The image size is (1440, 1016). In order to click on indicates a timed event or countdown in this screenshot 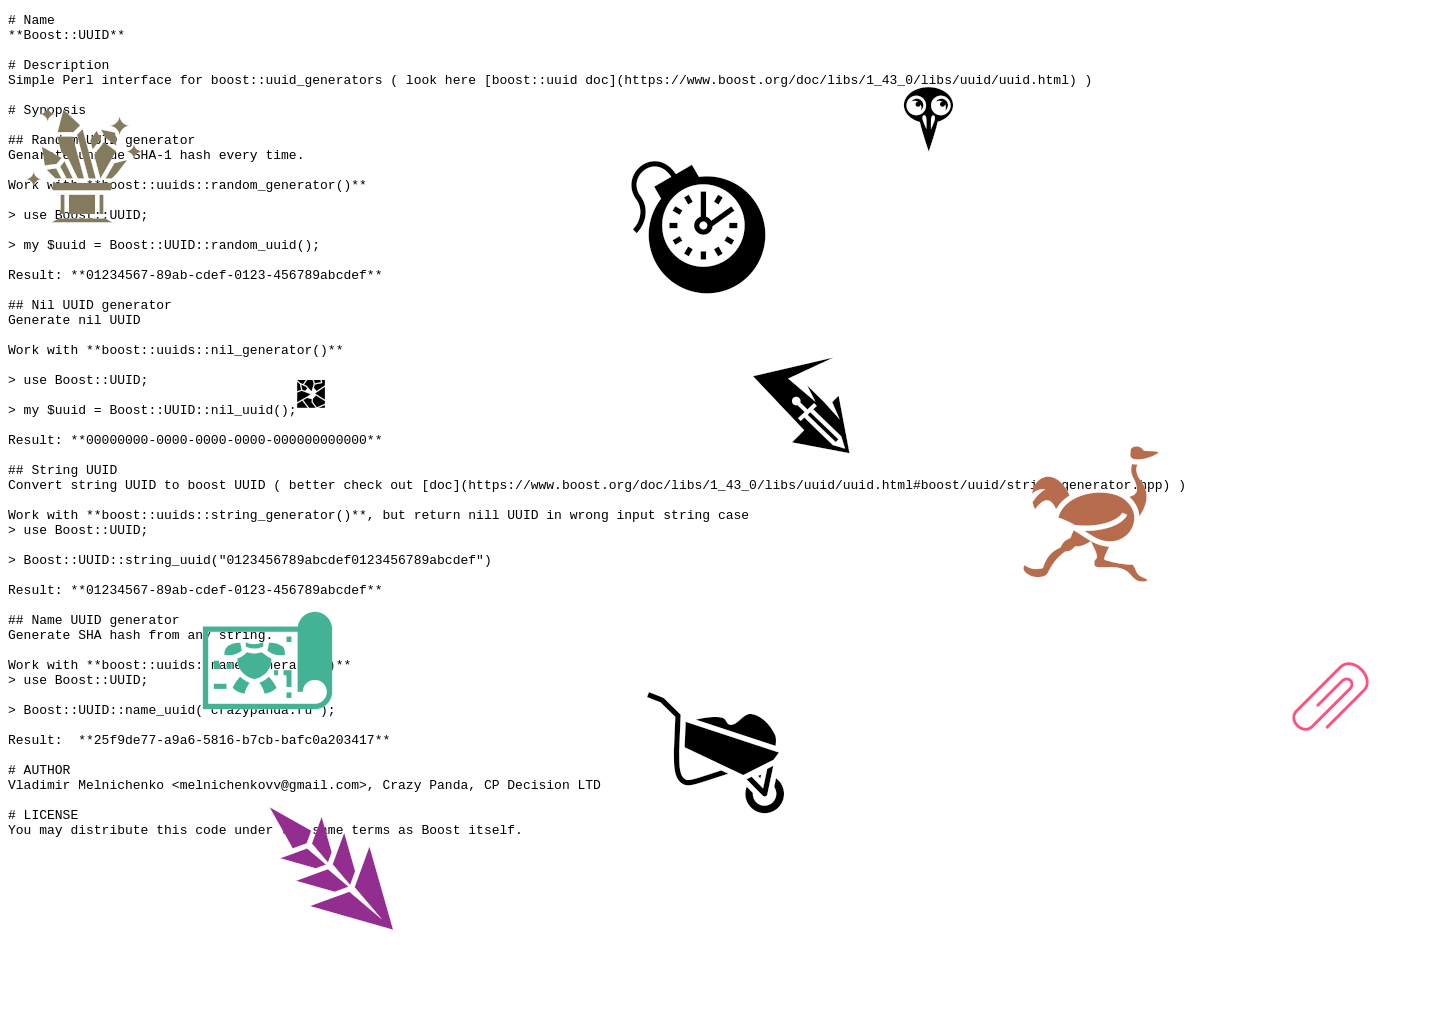, I will do `click(698, 226)`.